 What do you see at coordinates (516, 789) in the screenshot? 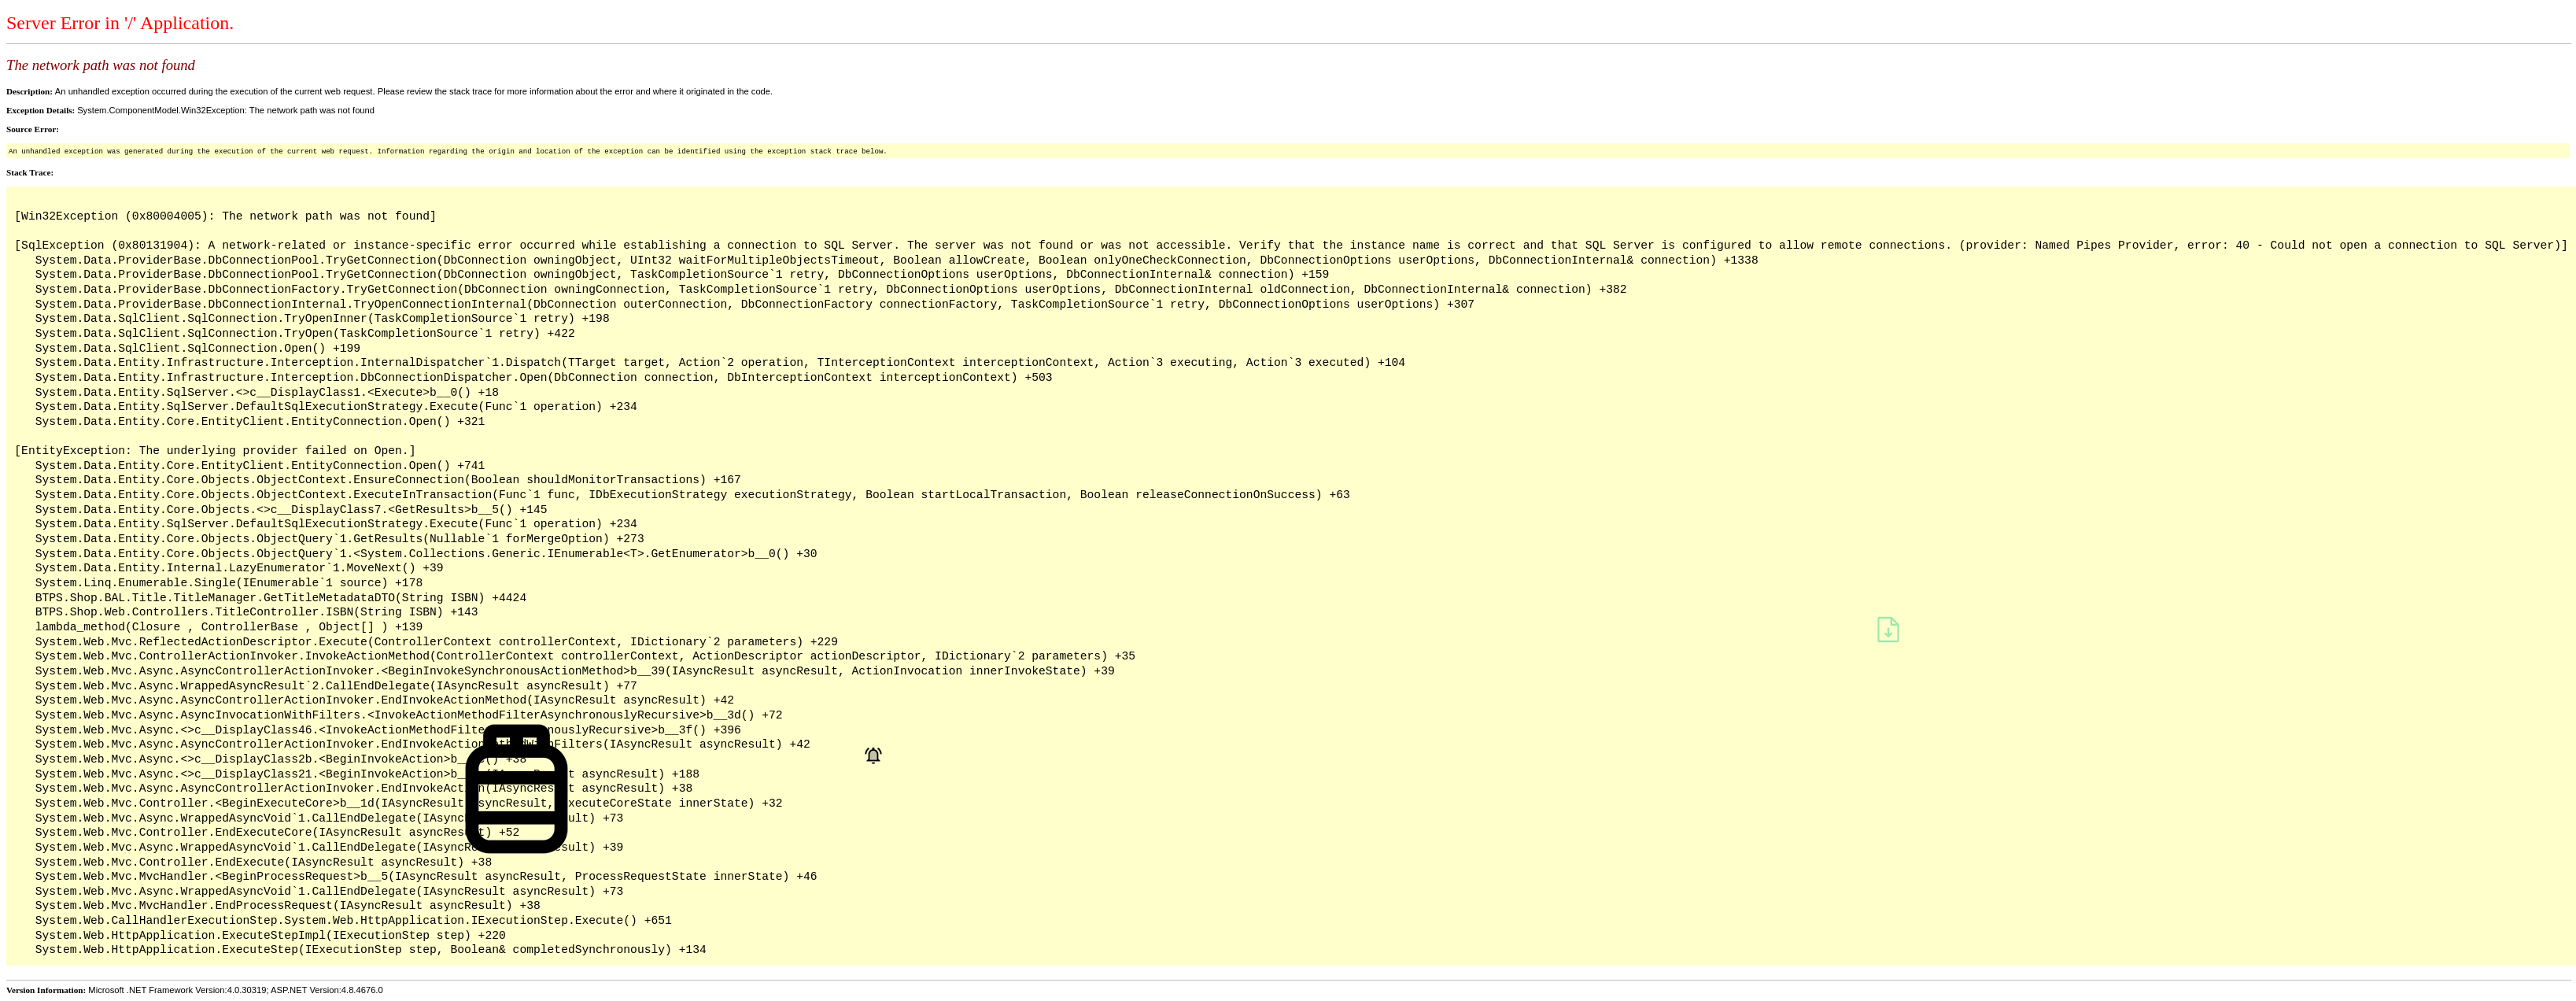
I see `view or manage stored items` at bounding box center [516, 789].